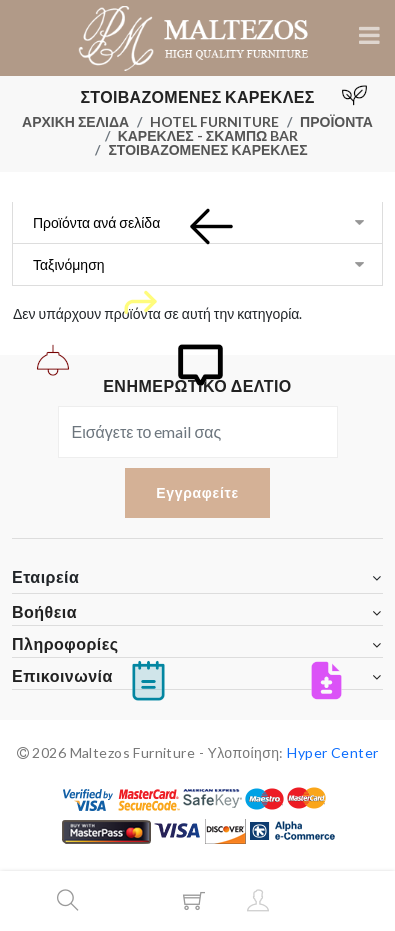  What do you see at coordinates (140, 301) in the screenshot?
I see `forward a message or email` at bounding box center [140, 301].